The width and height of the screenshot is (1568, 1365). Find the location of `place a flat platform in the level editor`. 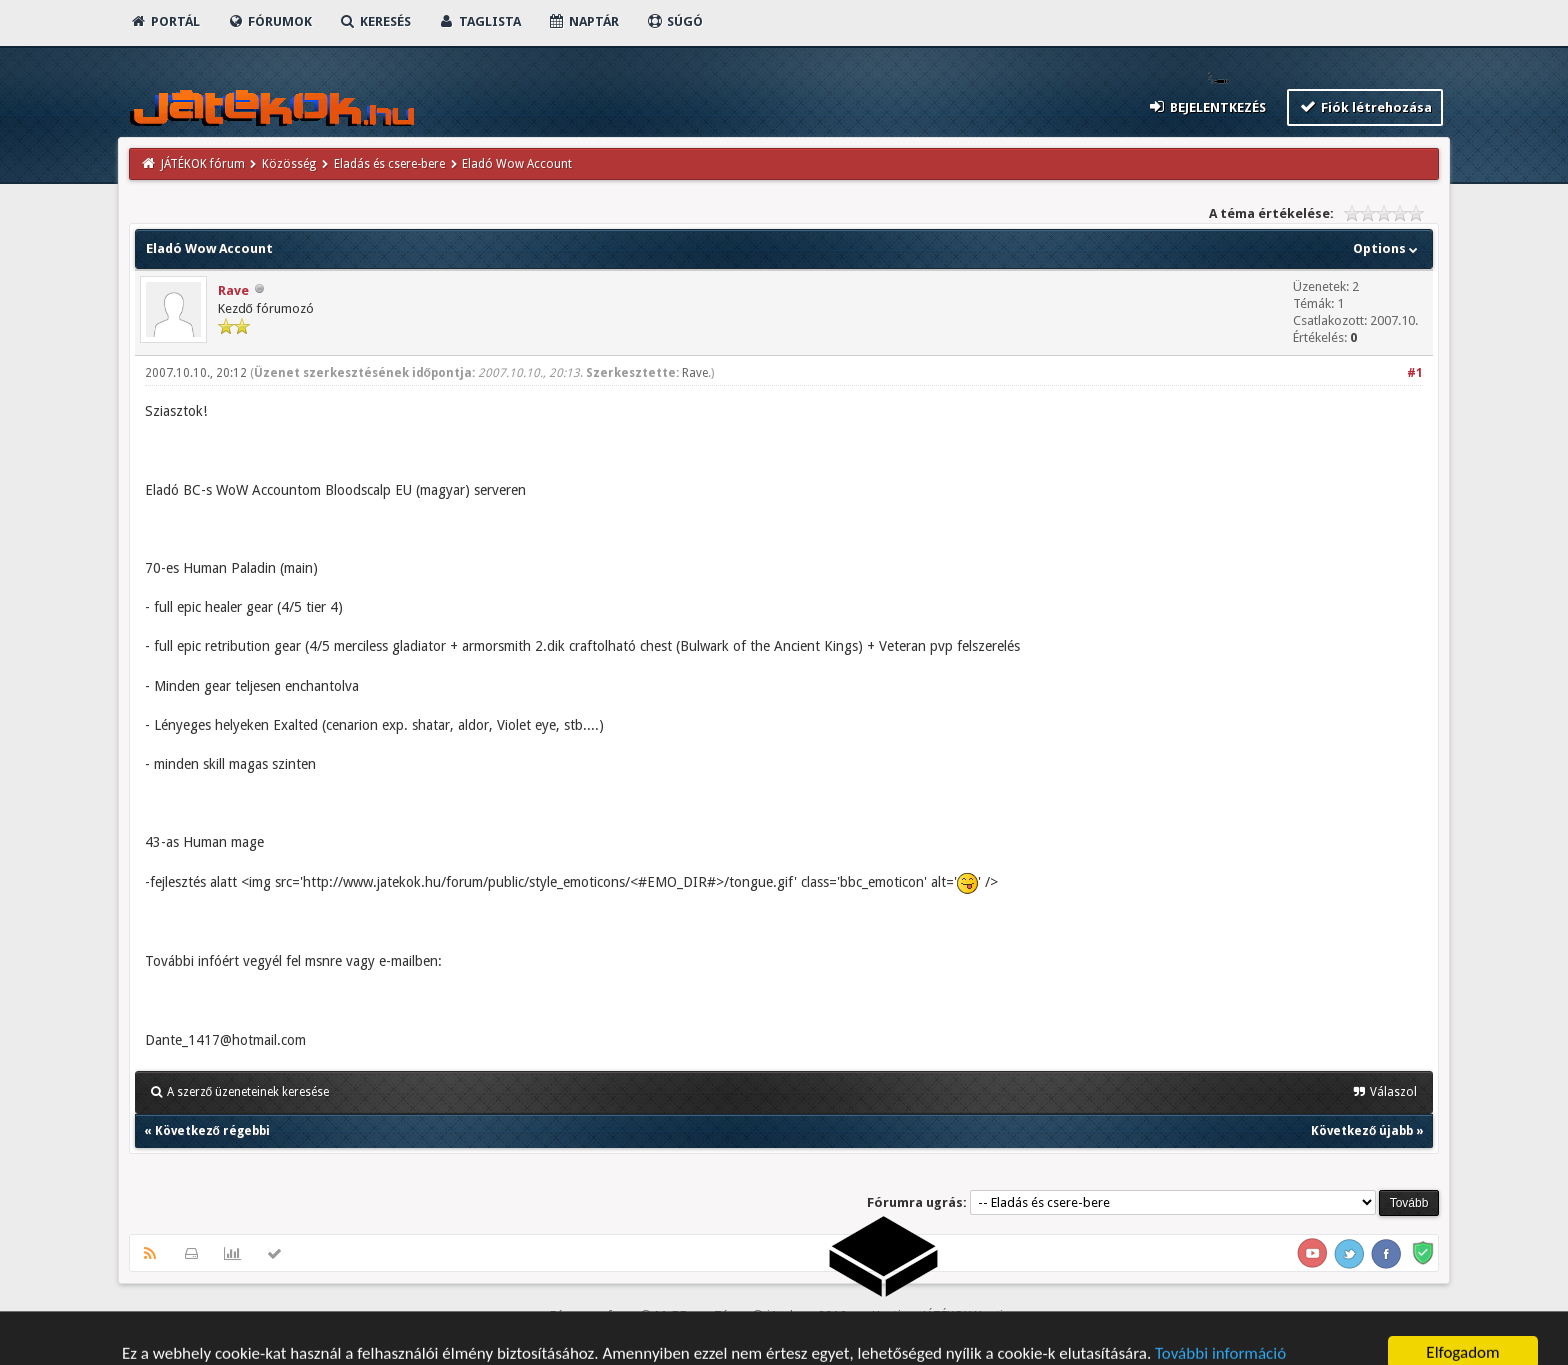

place a flat platform in the level editor is located at coordinates (883, 1256).